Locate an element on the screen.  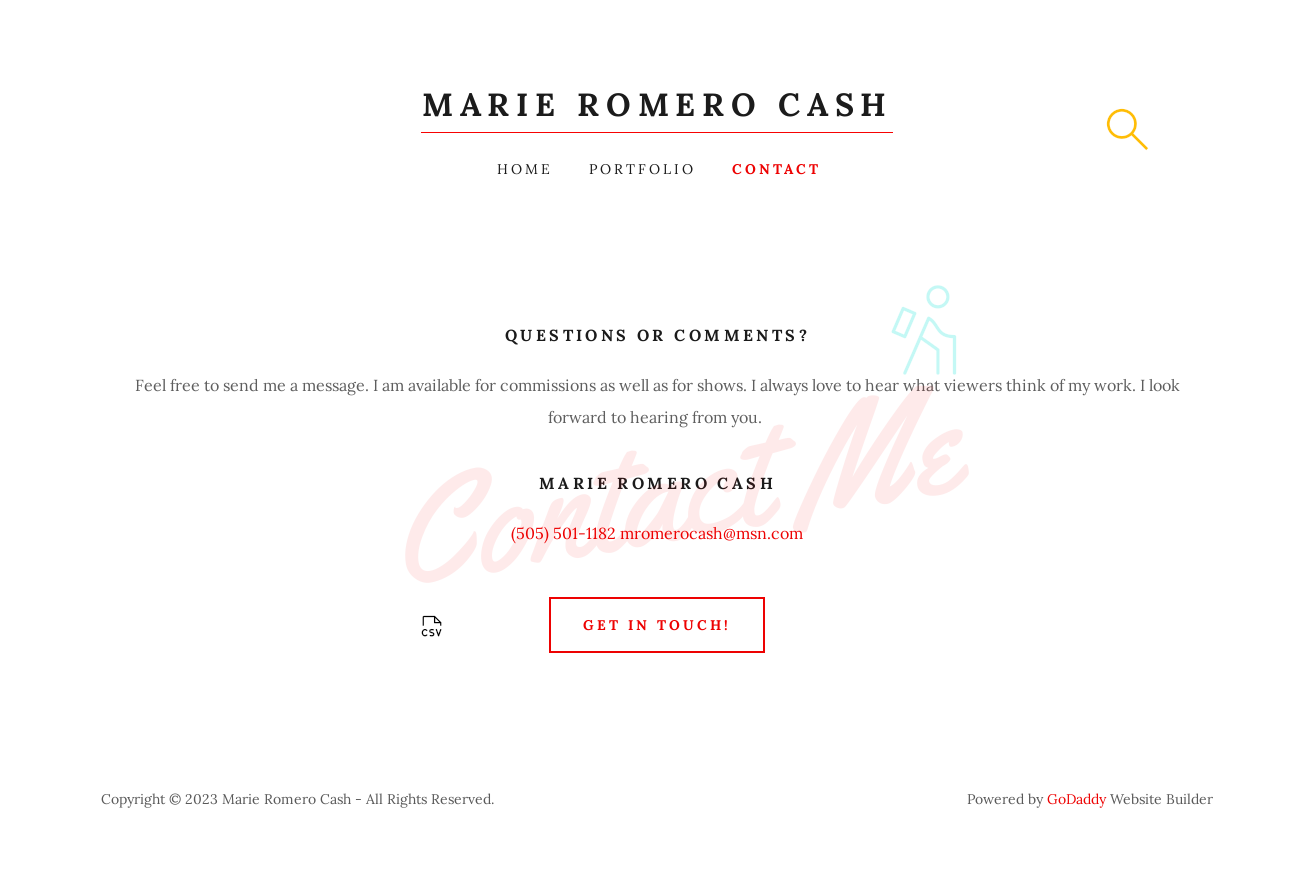
search for files, settings, or content is located at coordinates (1127, 129).